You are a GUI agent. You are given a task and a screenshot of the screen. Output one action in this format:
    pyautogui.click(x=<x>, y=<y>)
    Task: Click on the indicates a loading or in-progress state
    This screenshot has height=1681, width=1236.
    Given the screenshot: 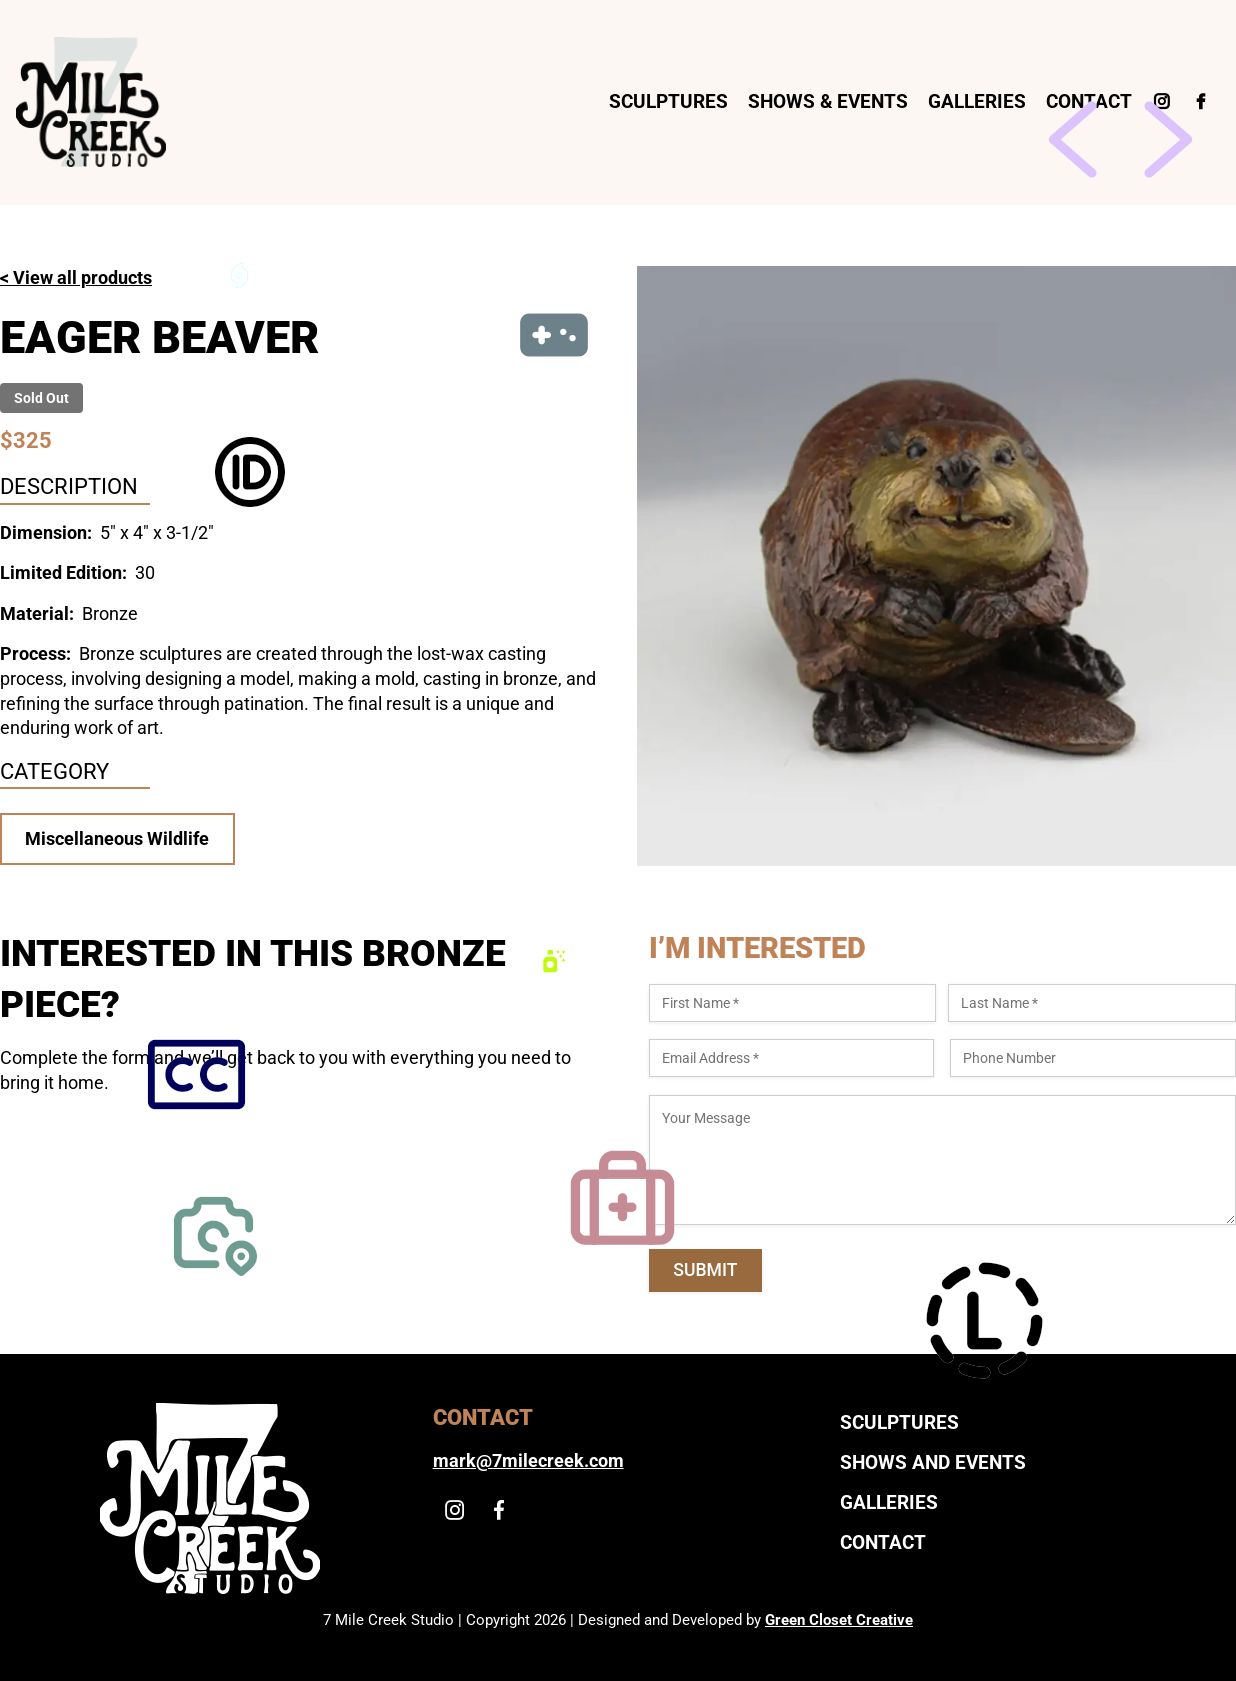 What is the action you would take?
    pyautogui.click(x=984, y=1320)
    